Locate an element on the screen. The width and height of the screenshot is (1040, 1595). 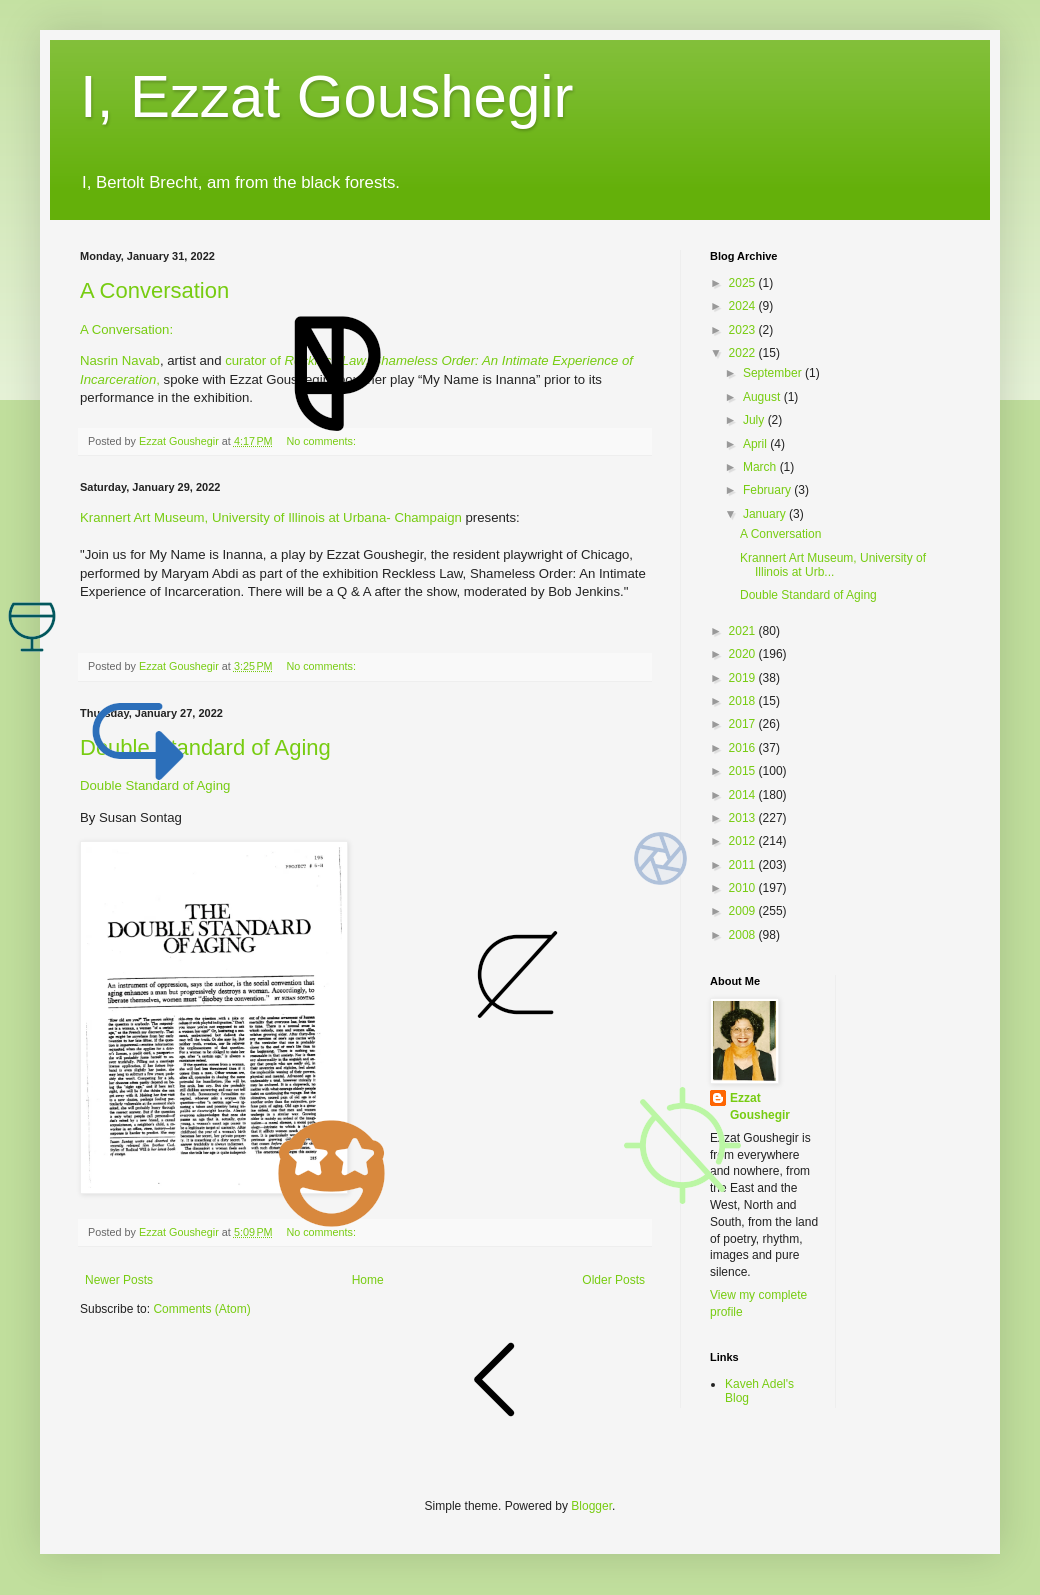
redo last action is located at coordinates (138, 738).